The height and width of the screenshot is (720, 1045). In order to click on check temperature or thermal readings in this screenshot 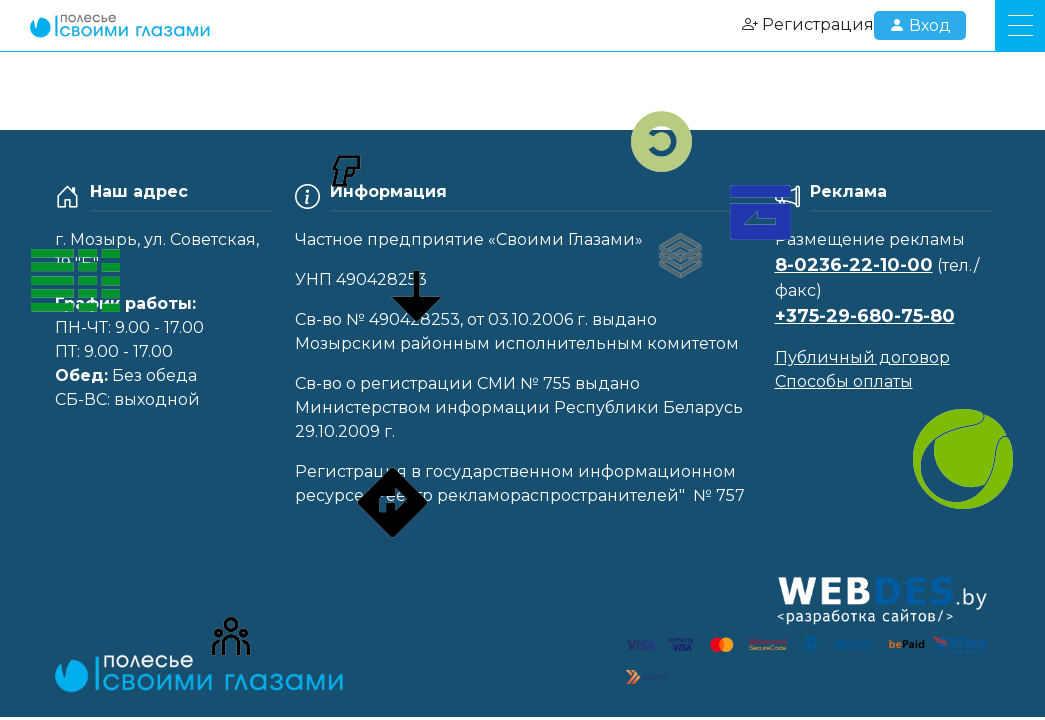, I will do `click(346, 171)`.